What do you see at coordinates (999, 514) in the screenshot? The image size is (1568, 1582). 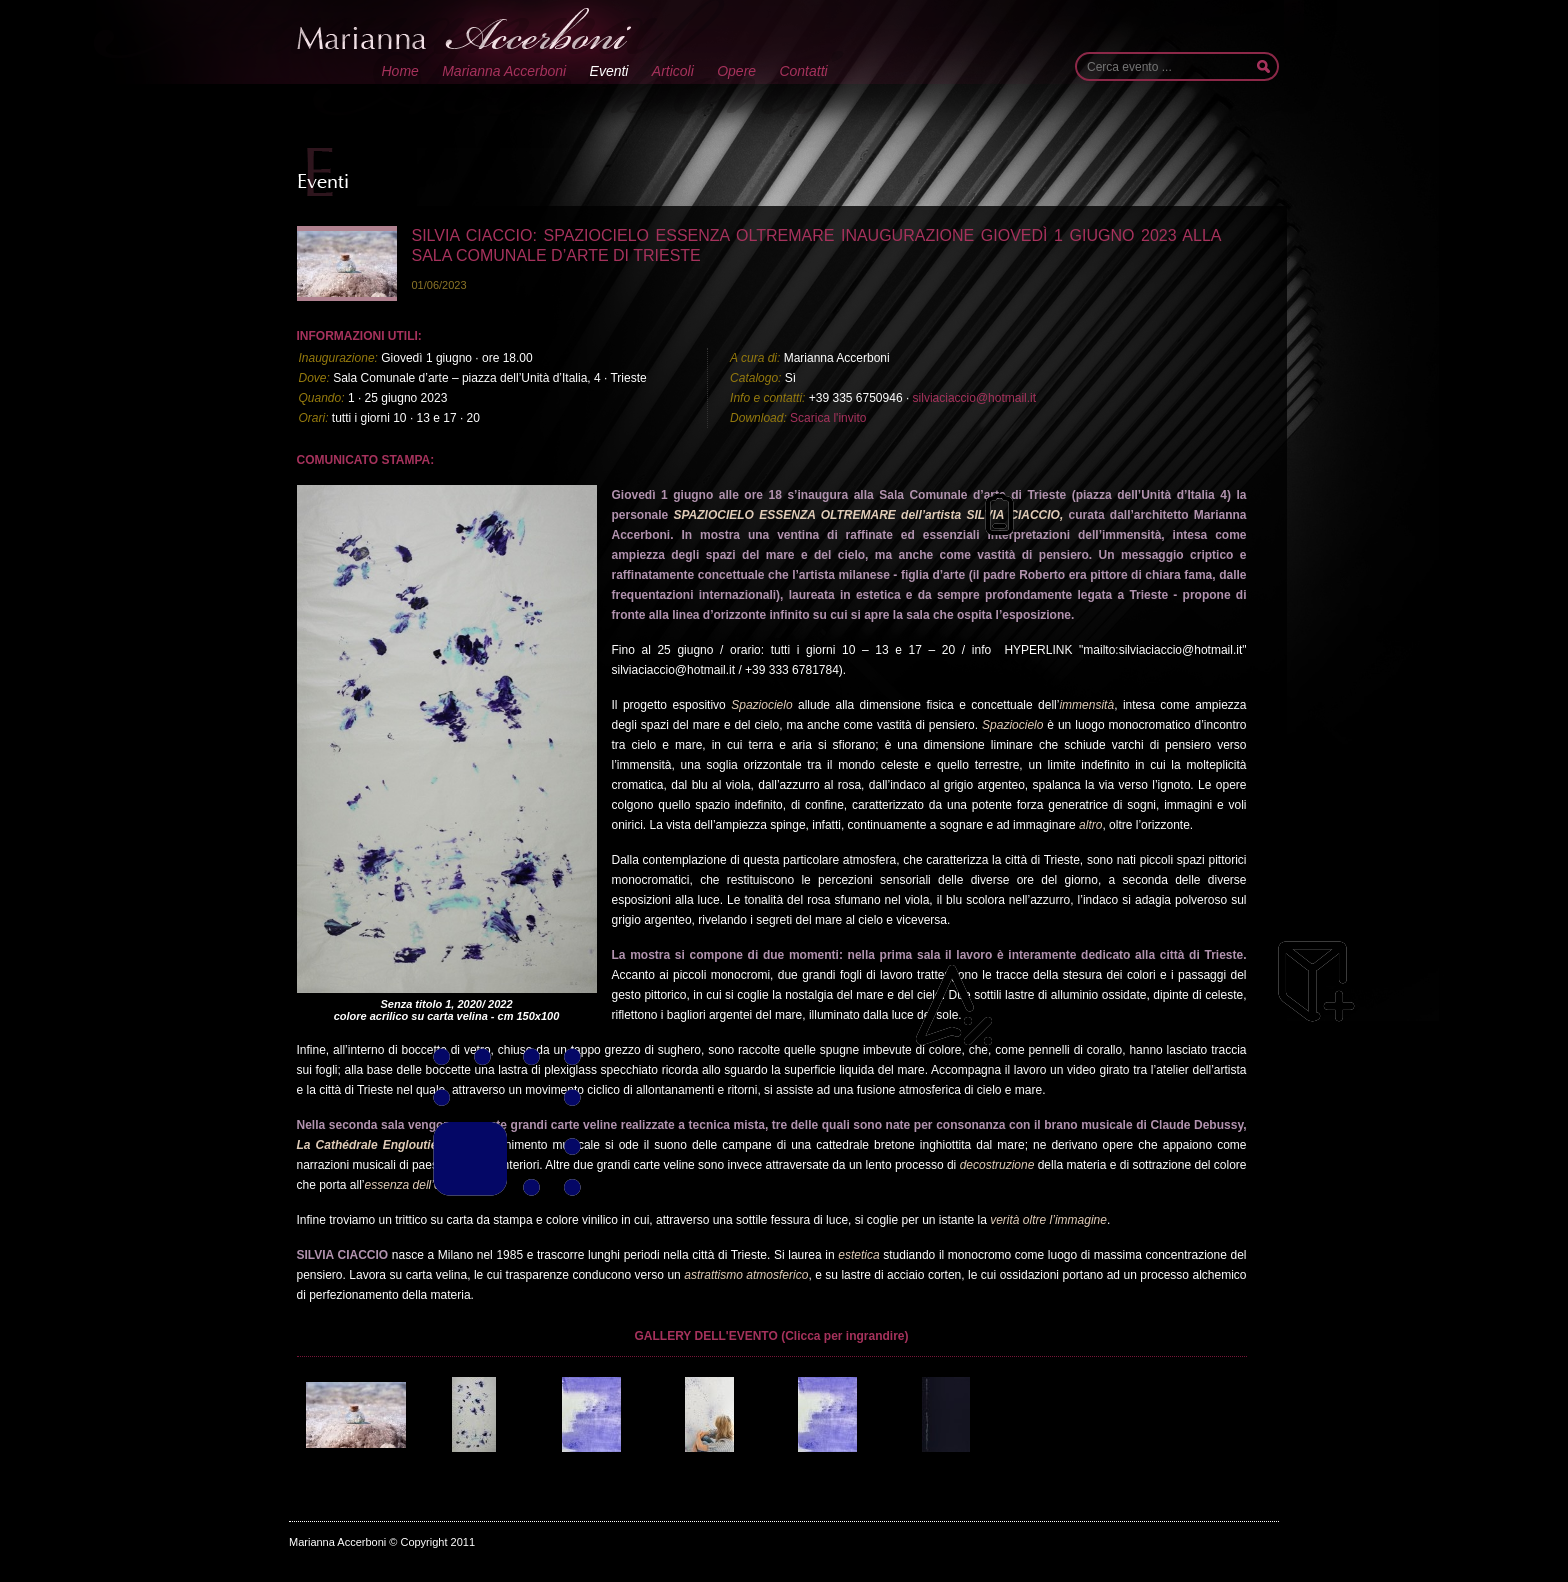 I see `indicates low battery level` at bounding box center [999, 514].